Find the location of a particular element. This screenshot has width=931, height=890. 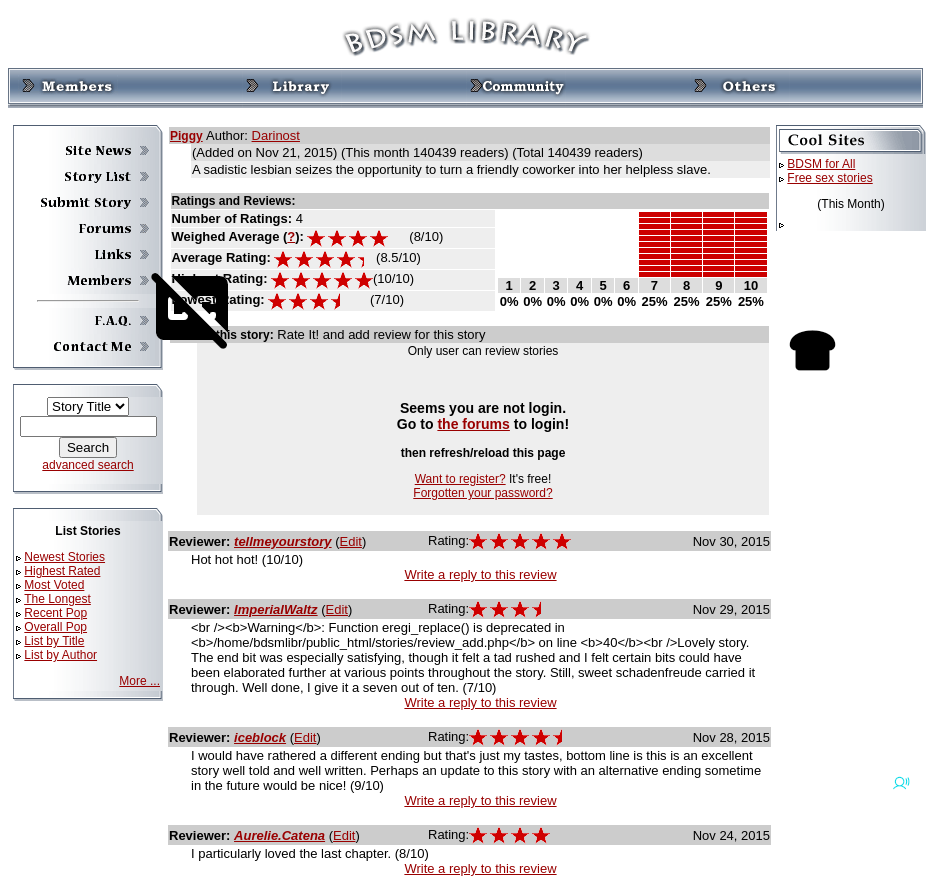

access bakery or bread-related content is located at coordinates (812, 350).